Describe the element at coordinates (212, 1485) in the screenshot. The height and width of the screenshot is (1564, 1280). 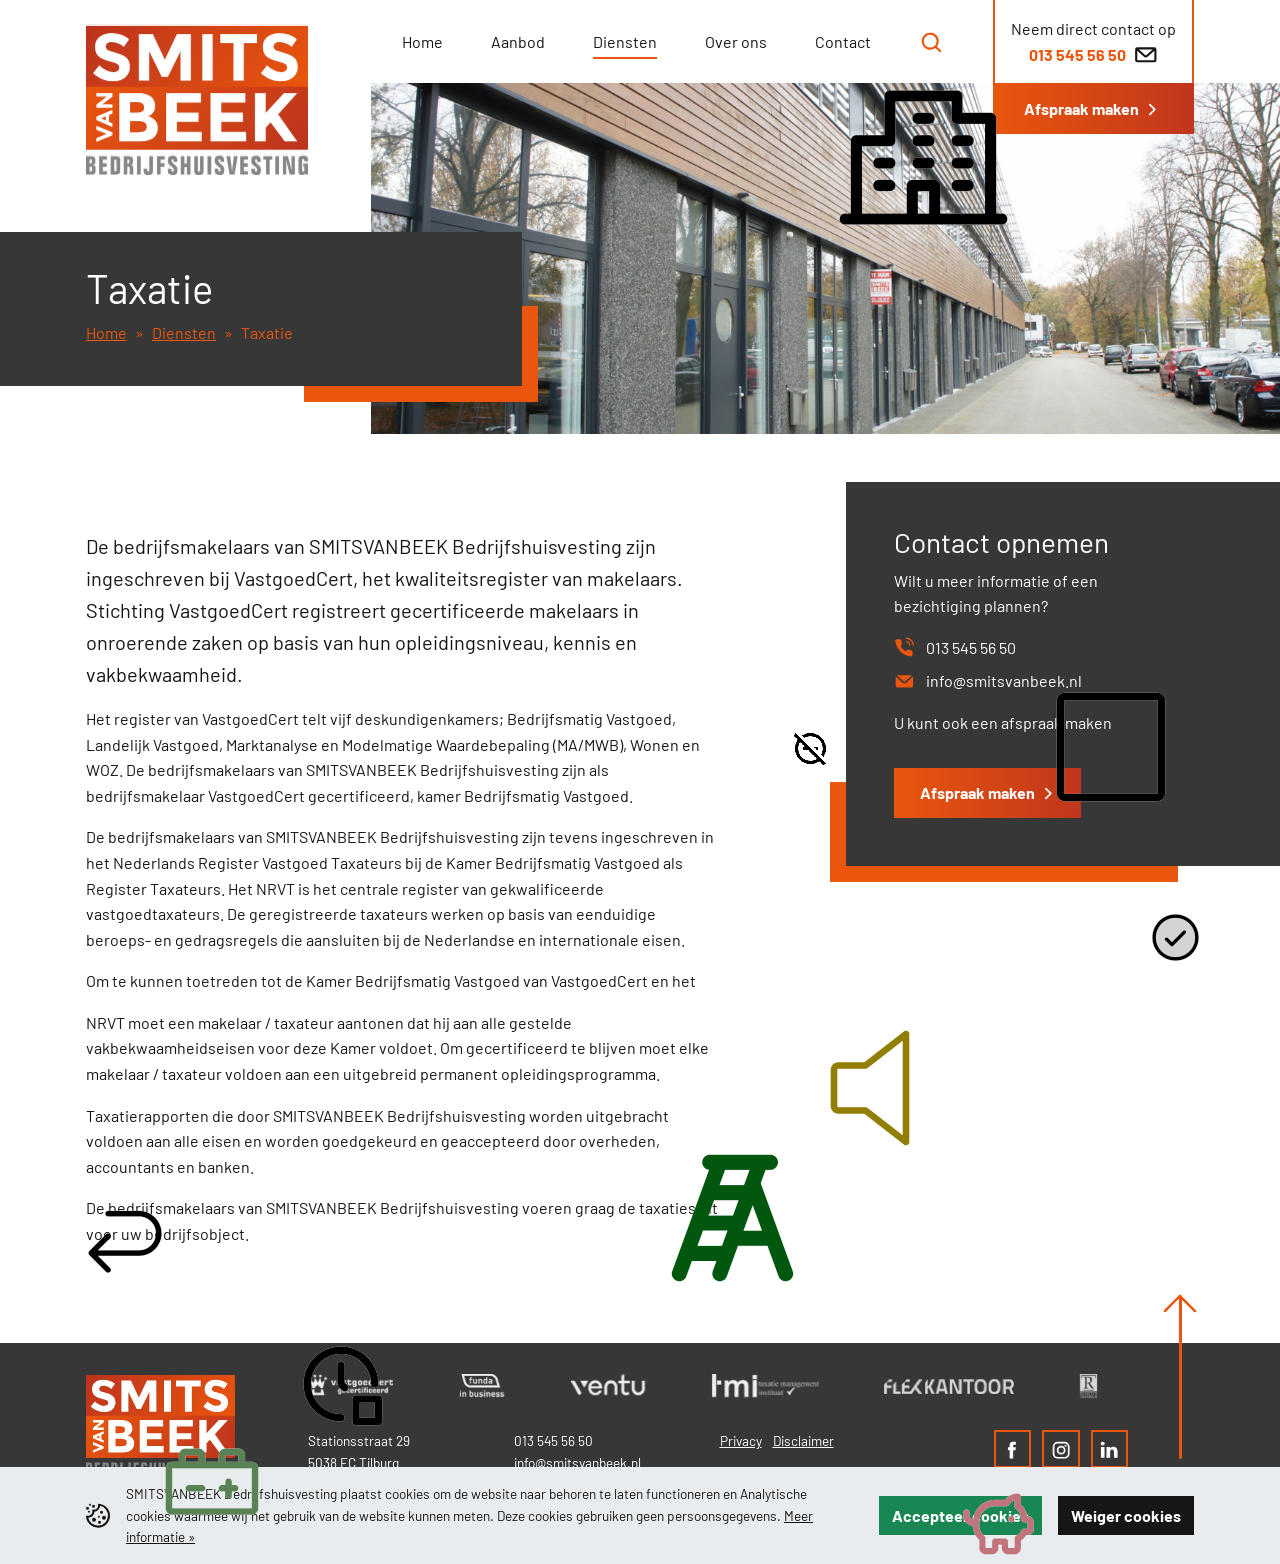
I see `check vehicle battery status` at that location.